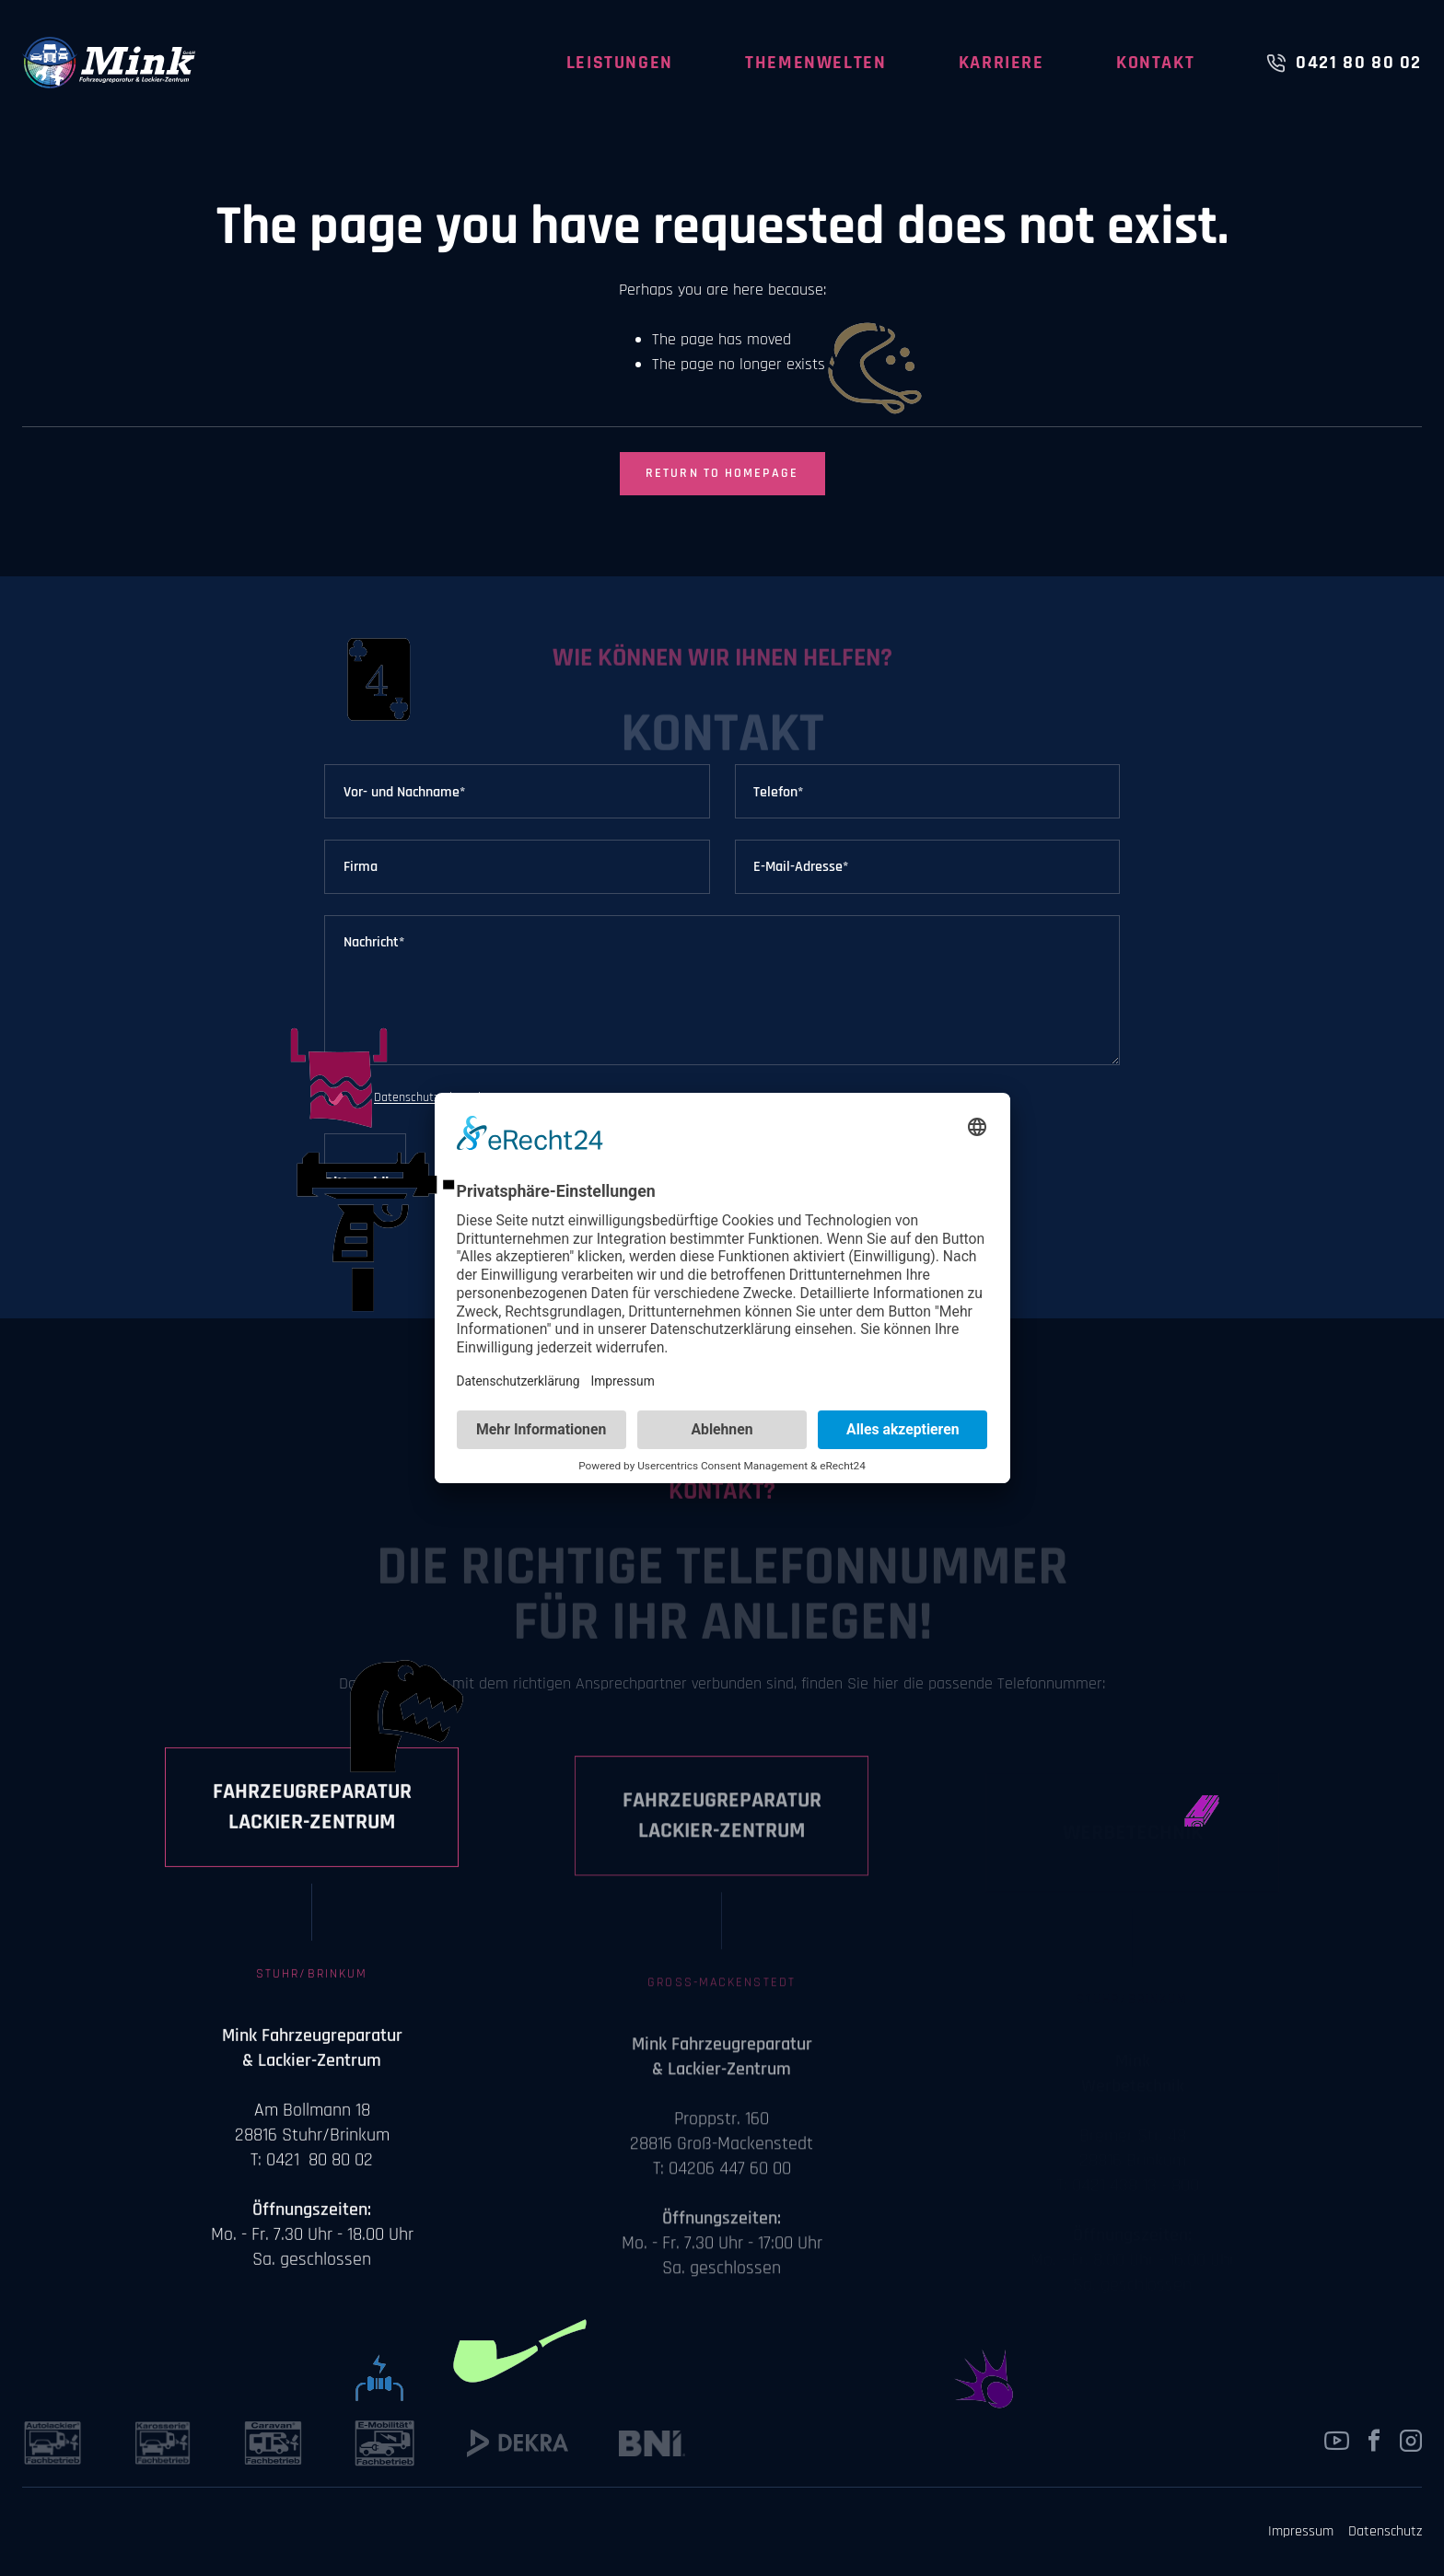 The image size is (1444, 2576). I want to click on wood beam resource or building material, so click(1202, 1811).